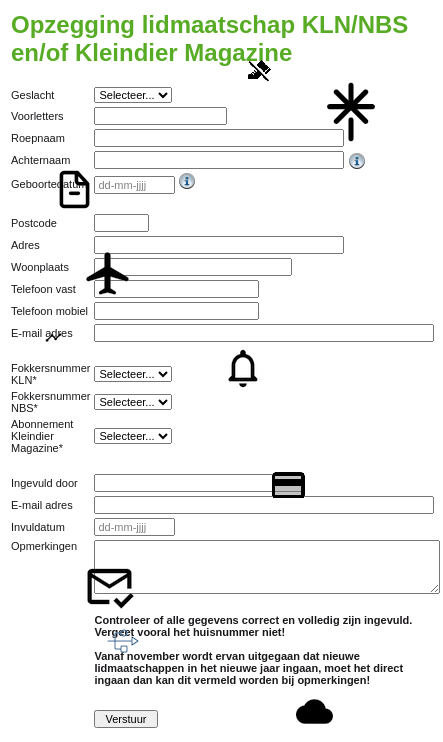 This screenshot has height=742, width=443. Describe the element at coordinates (288, 485) in the screenshot. I see `manage payment methods` at that location.